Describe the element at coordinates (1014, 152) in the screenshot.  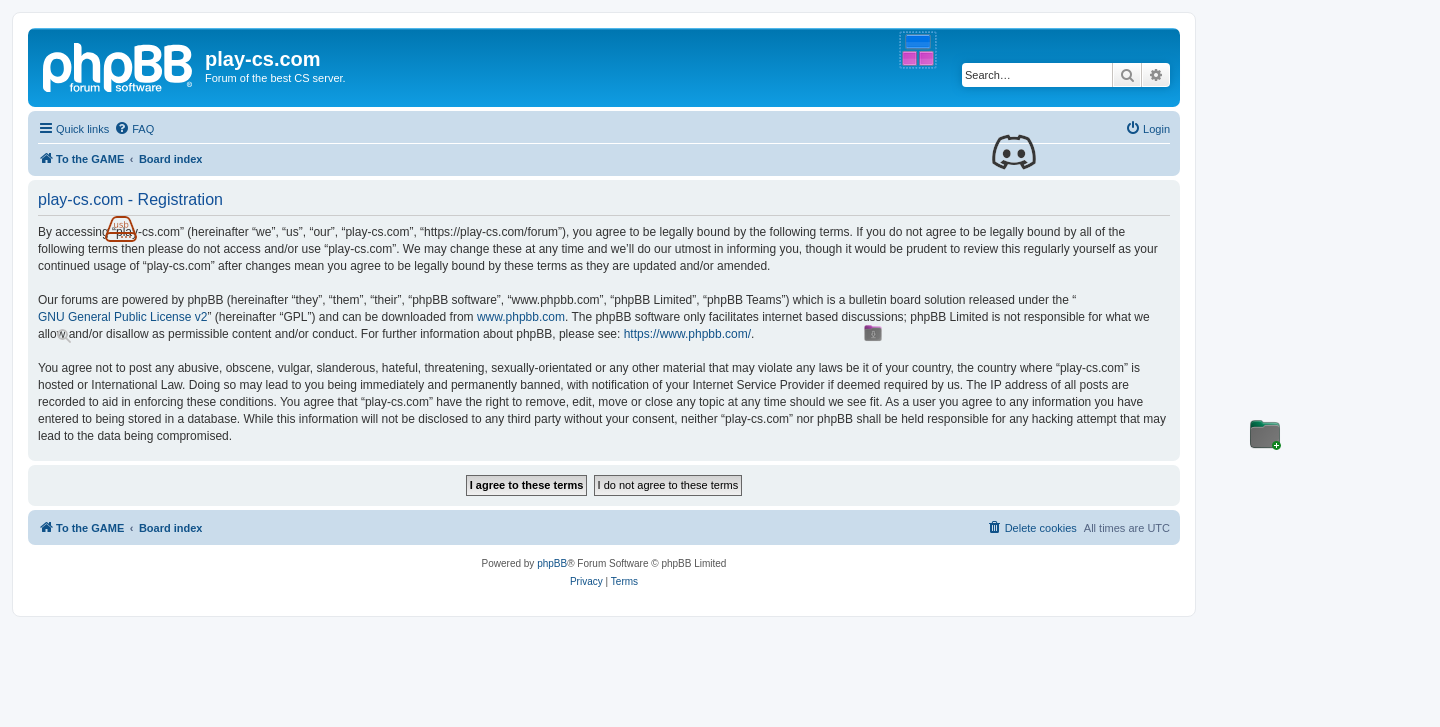
I see `open Discord app` at that location.